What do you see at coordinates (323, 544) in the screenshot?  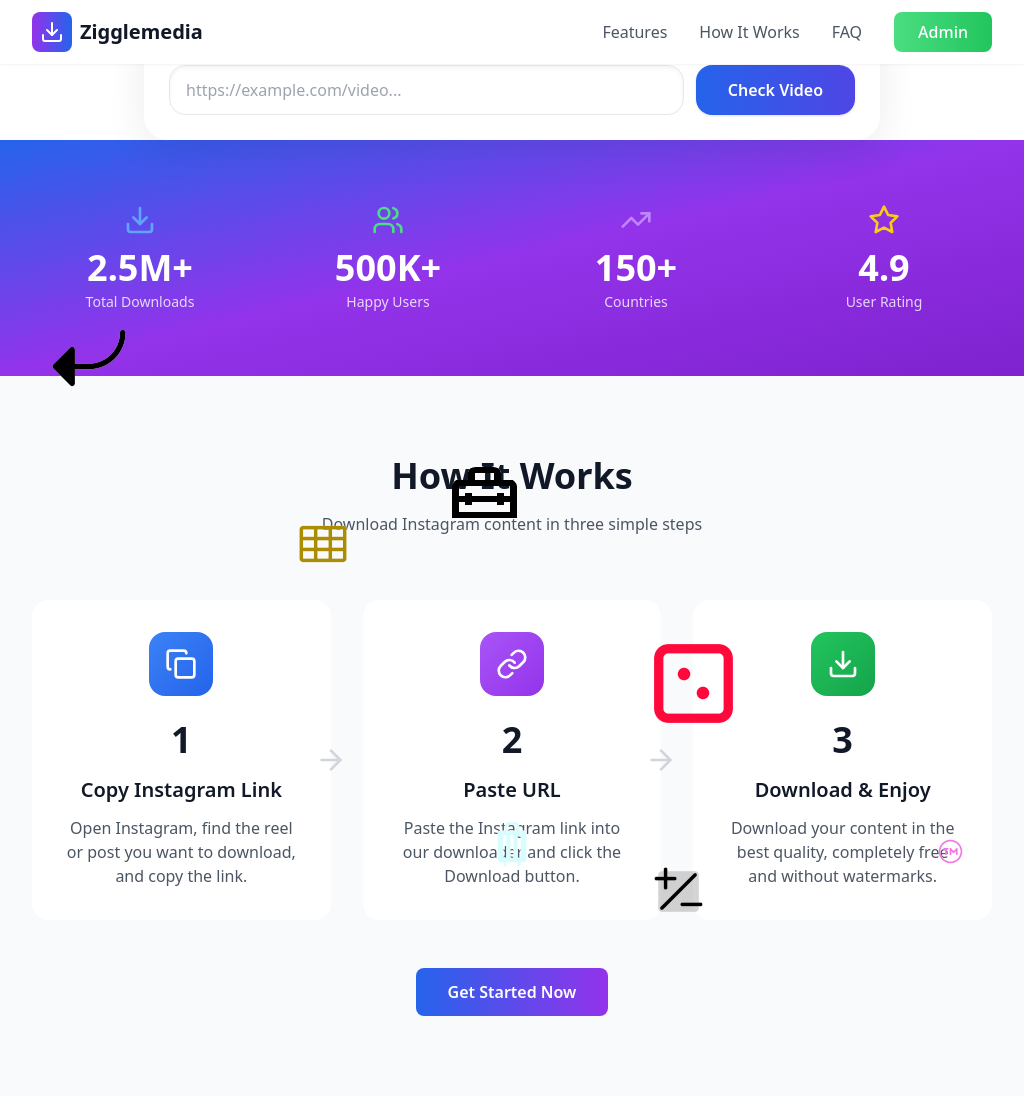 I see `view all apps or menu options` at bounding box center [323, 544].